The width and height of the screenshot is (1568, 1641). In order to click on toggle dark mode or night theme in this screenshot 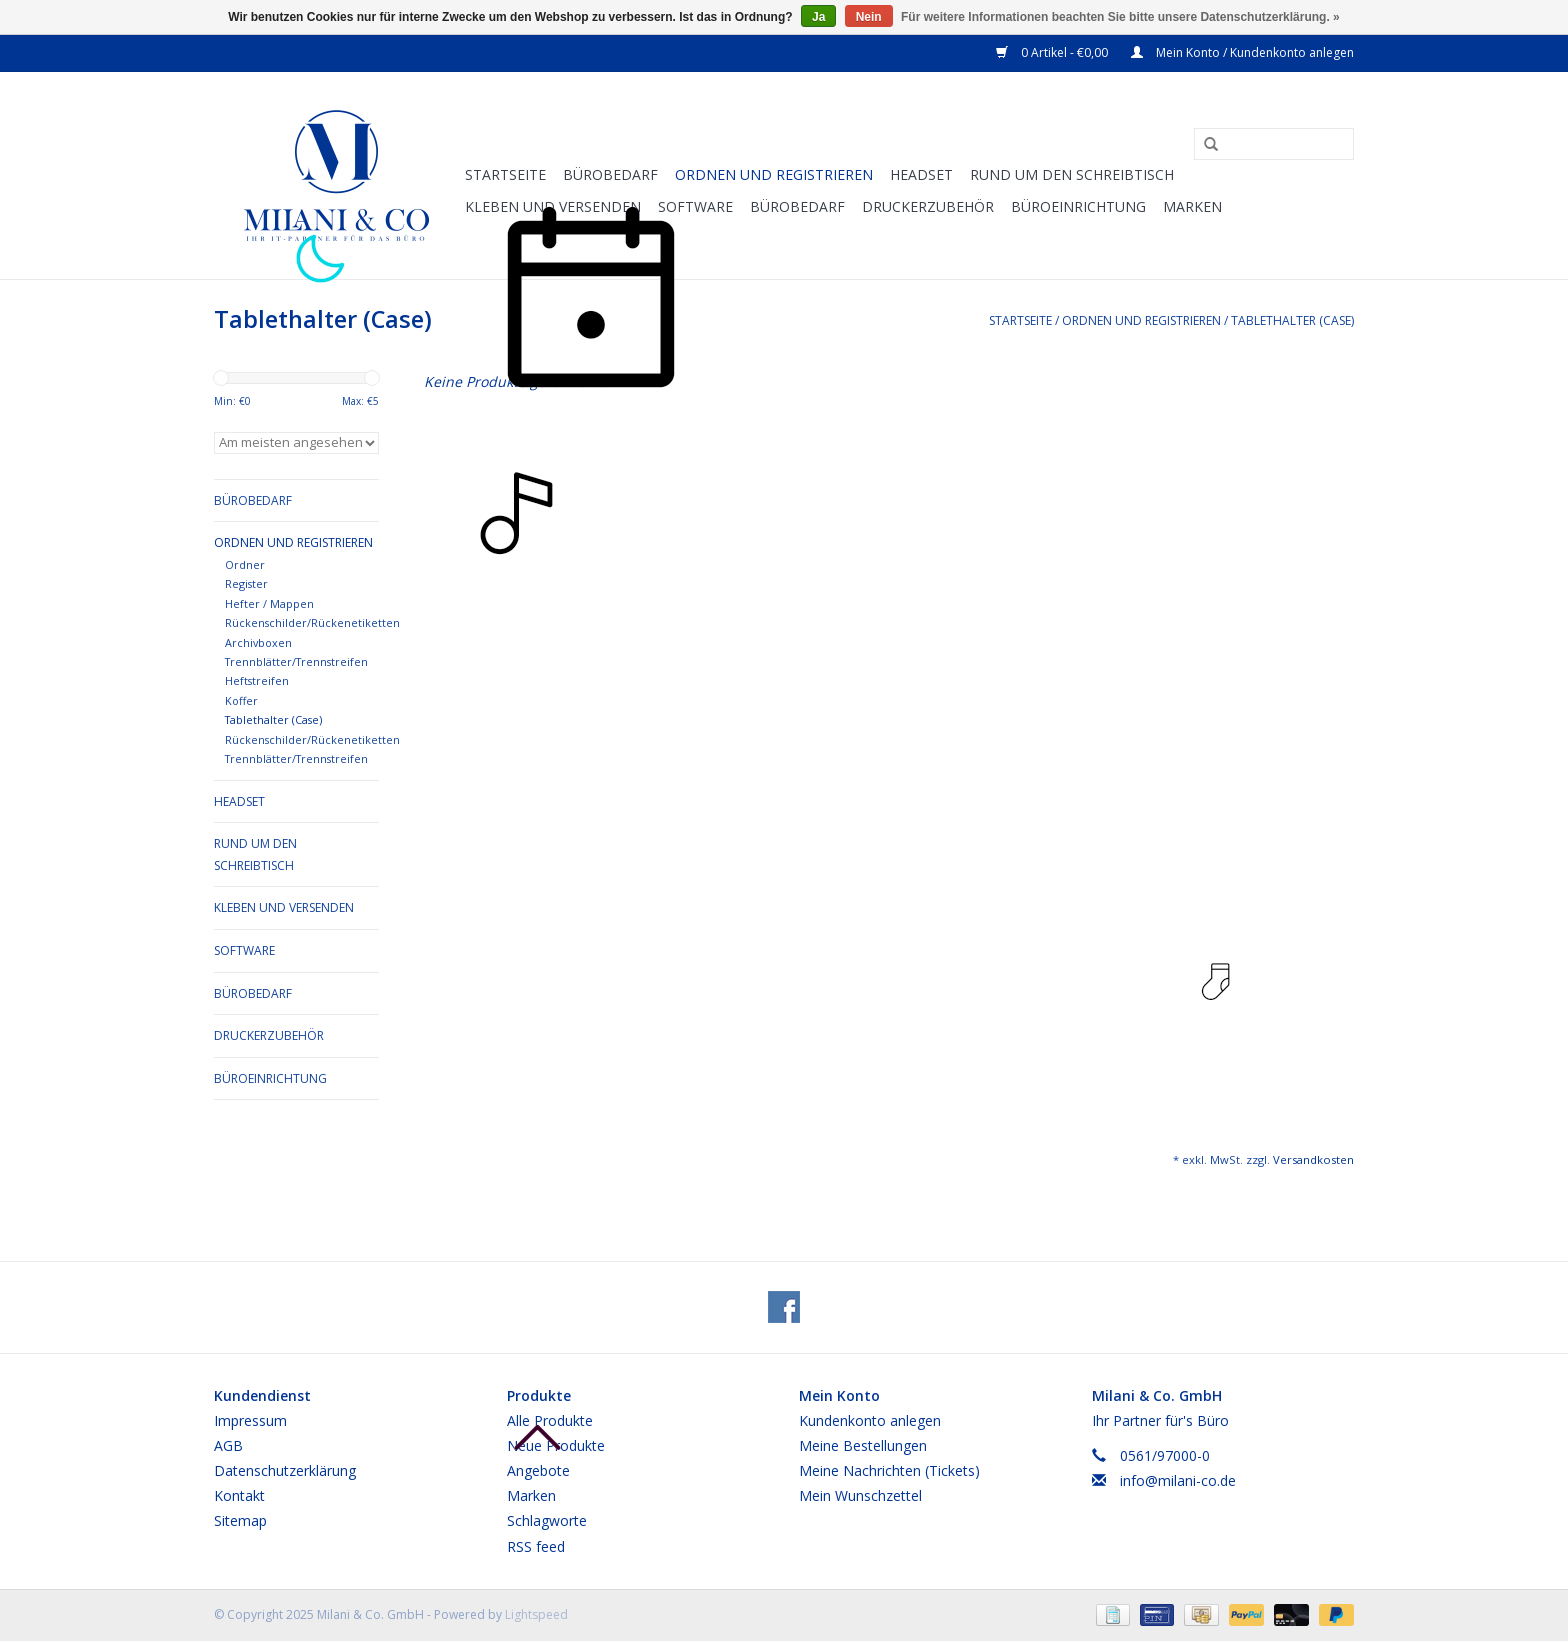, I will do `click(319, 260)`.